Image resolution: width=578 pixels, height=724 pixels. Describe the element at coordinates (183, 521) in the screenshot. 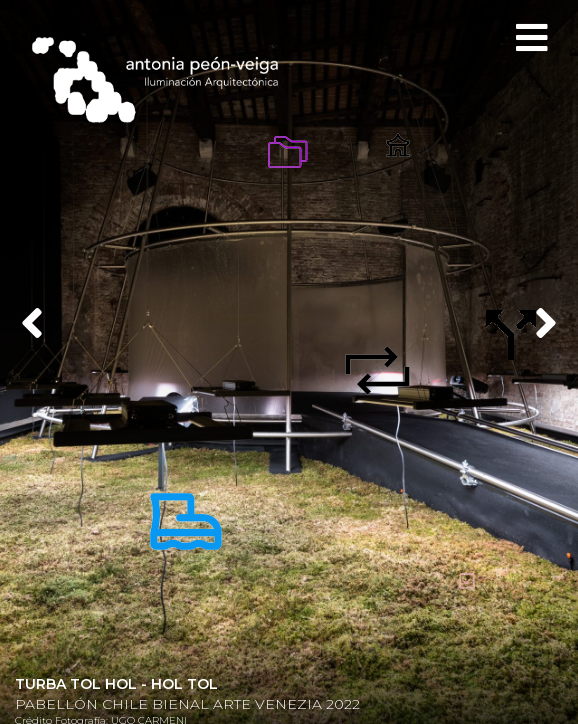

I see `browse footwear or shoe products` at that location.